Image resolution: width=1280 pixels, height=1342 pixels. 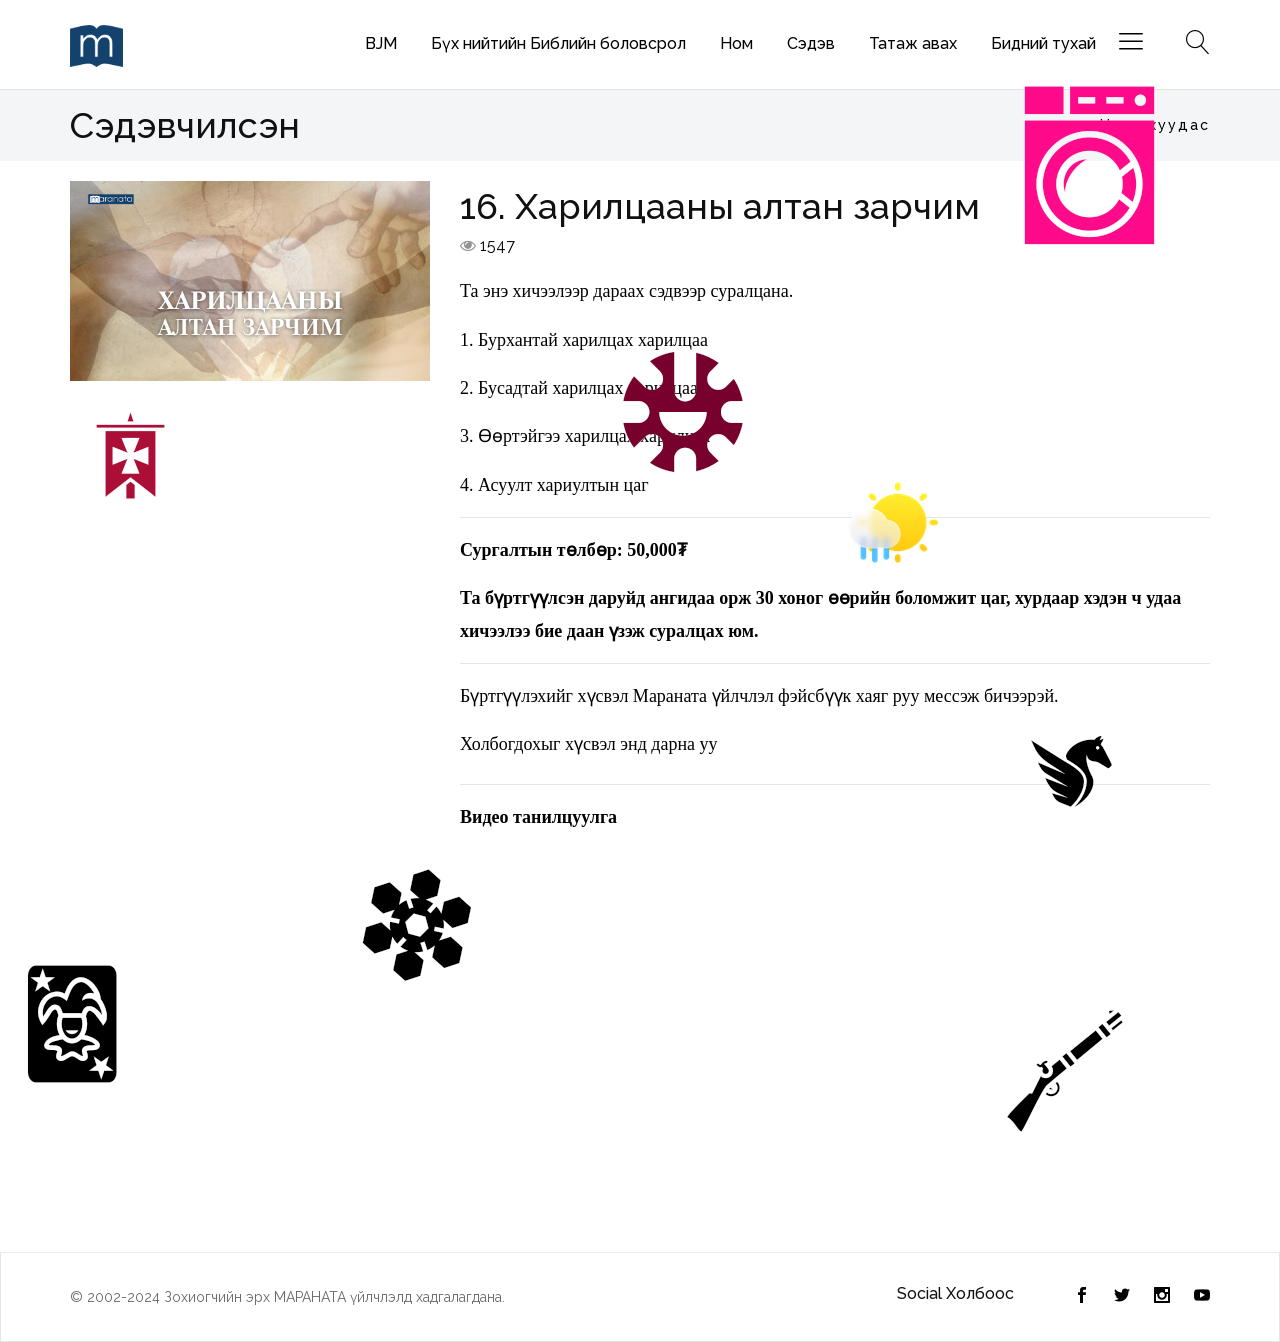 What do you see at coordinates (1071, 771) in the screenshot?
I see `mythical creature or fantasy game element` at bounding box center [1071, 771].